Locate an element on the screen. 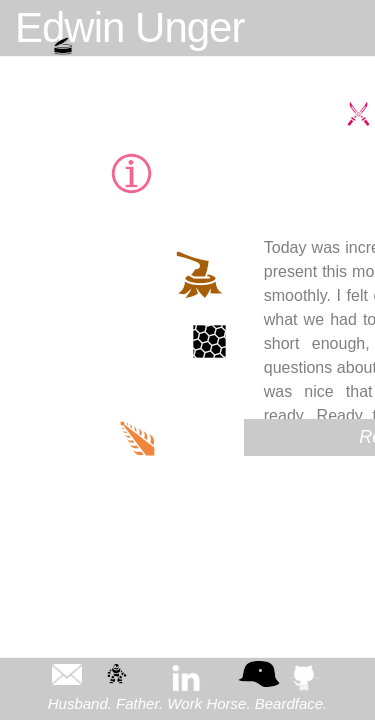 This screenshot has width=375, height=720. trim or cut selected content is located at coordinates (358, 113).